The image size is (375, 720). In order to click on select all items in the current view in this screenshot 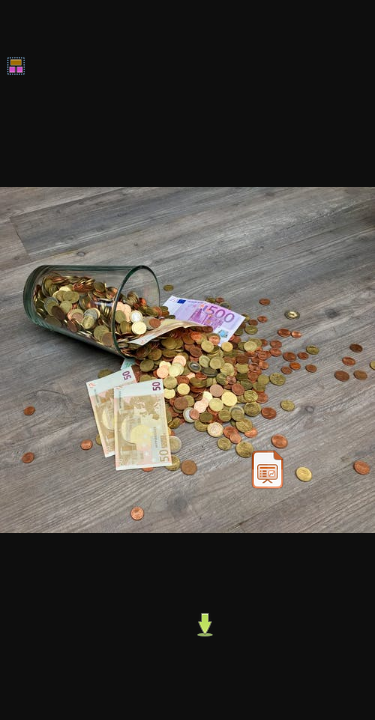, I will do `click(16, 66)`.